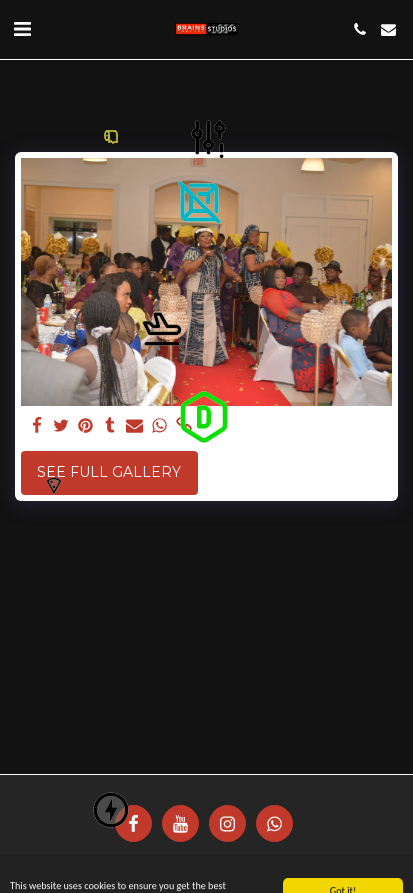  What do you see at coordinates (204, 417) in the screenshot?
I see `app icon or logo featuring the letter D` at bounding box center [204, 417].